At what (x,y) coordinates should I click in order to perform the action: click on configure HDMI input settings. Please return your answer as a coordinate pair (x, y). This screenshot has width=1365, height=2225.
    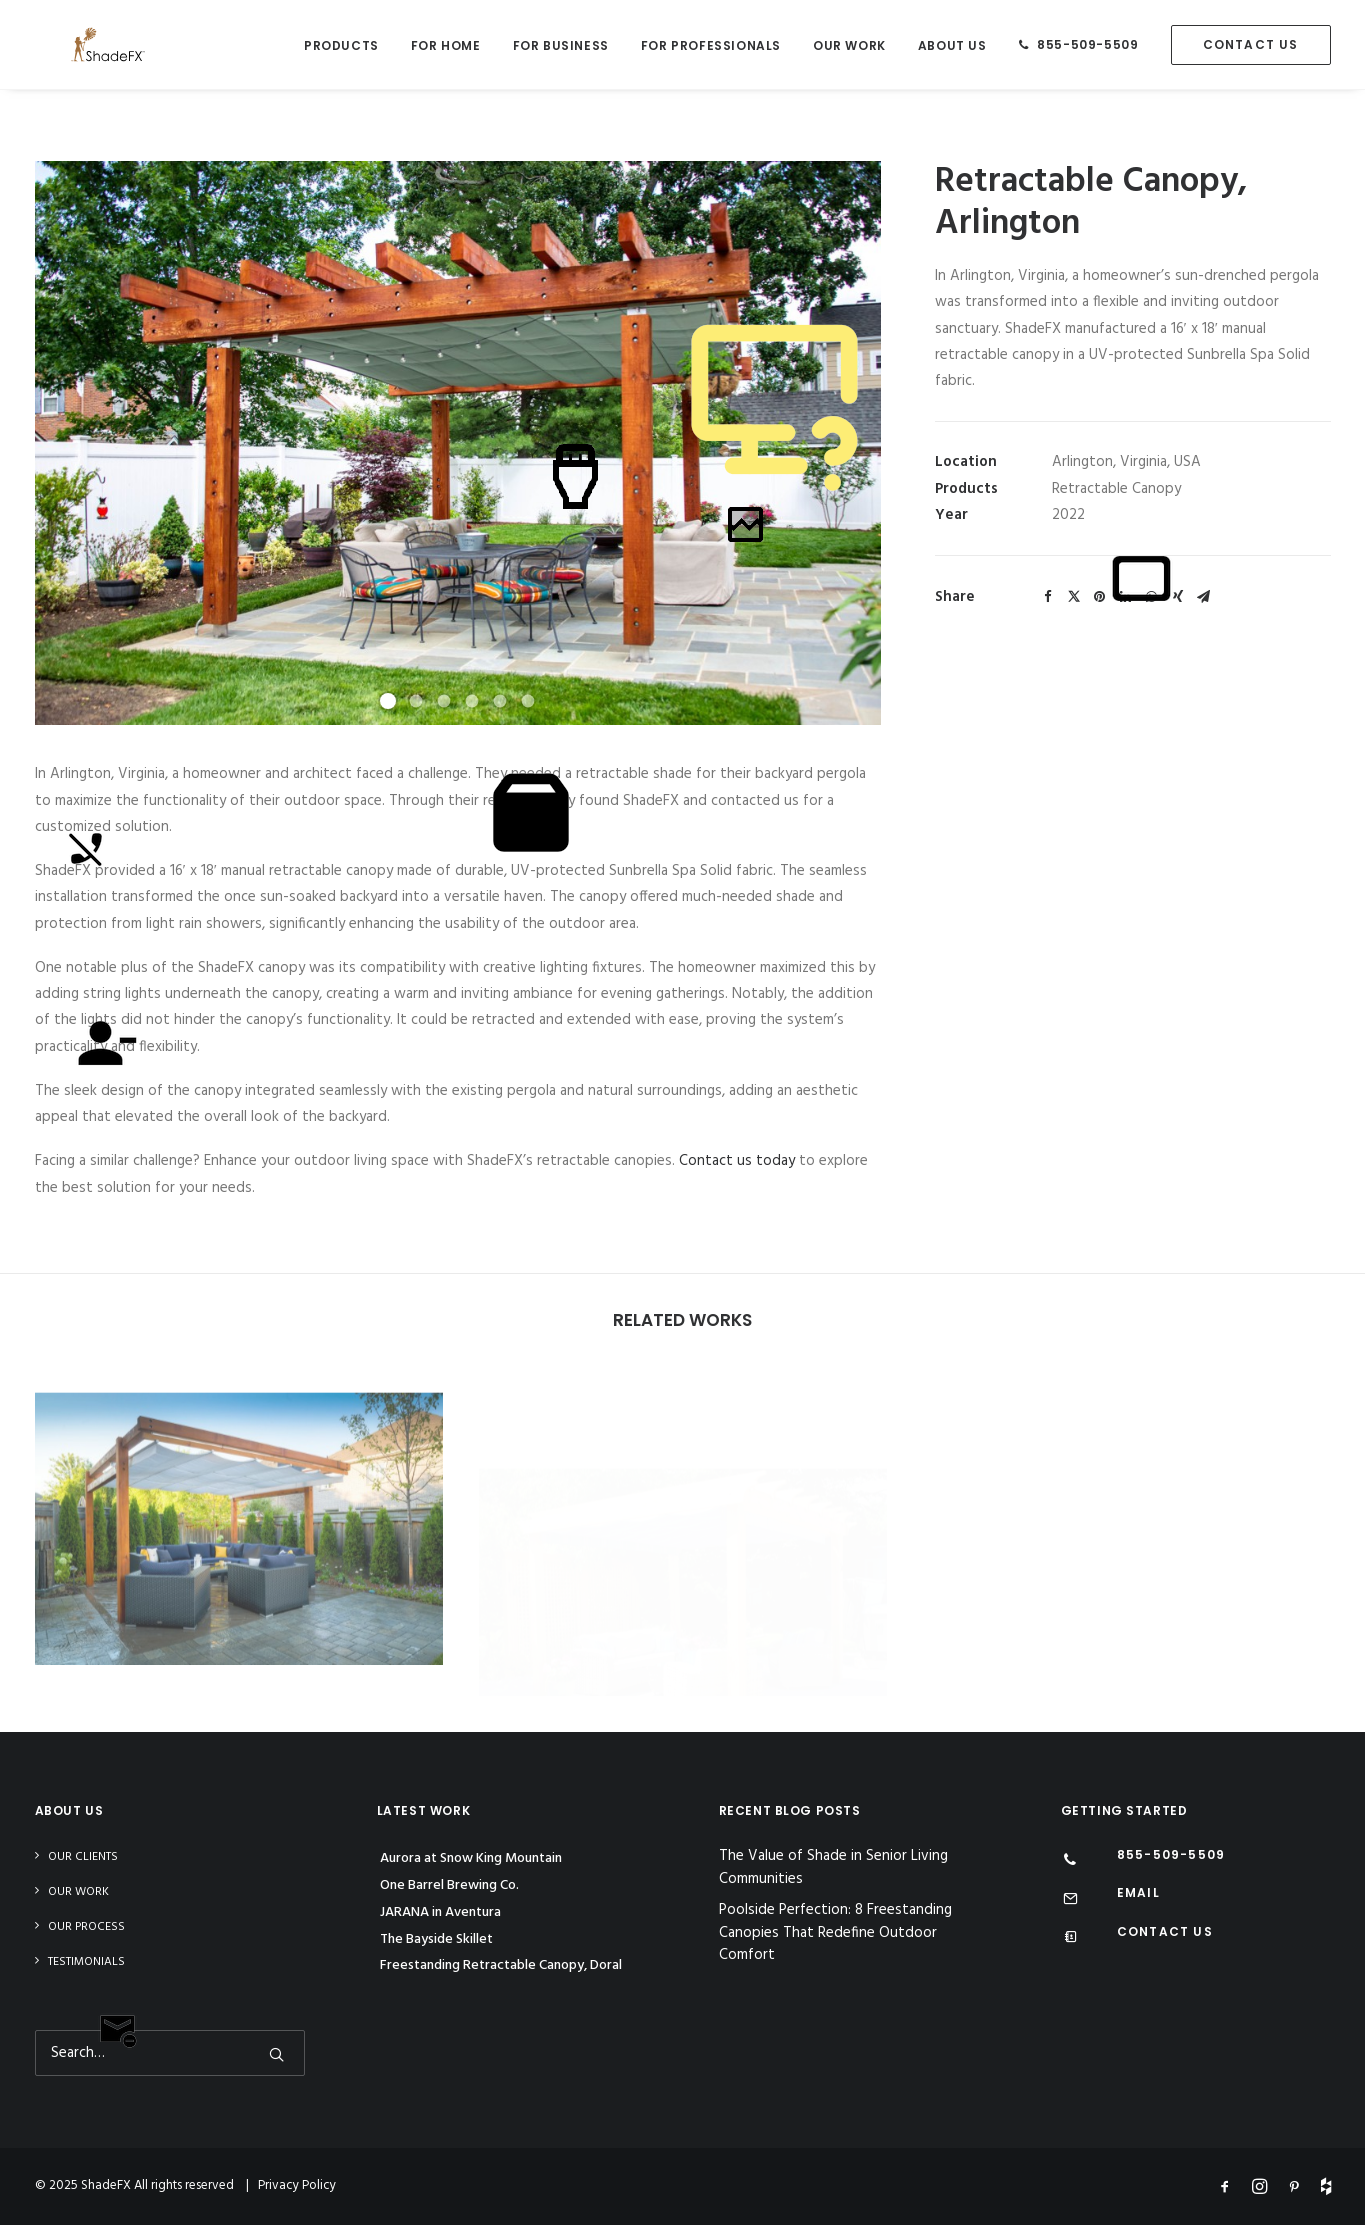
    Looking at the image, I should click on (575, 476).